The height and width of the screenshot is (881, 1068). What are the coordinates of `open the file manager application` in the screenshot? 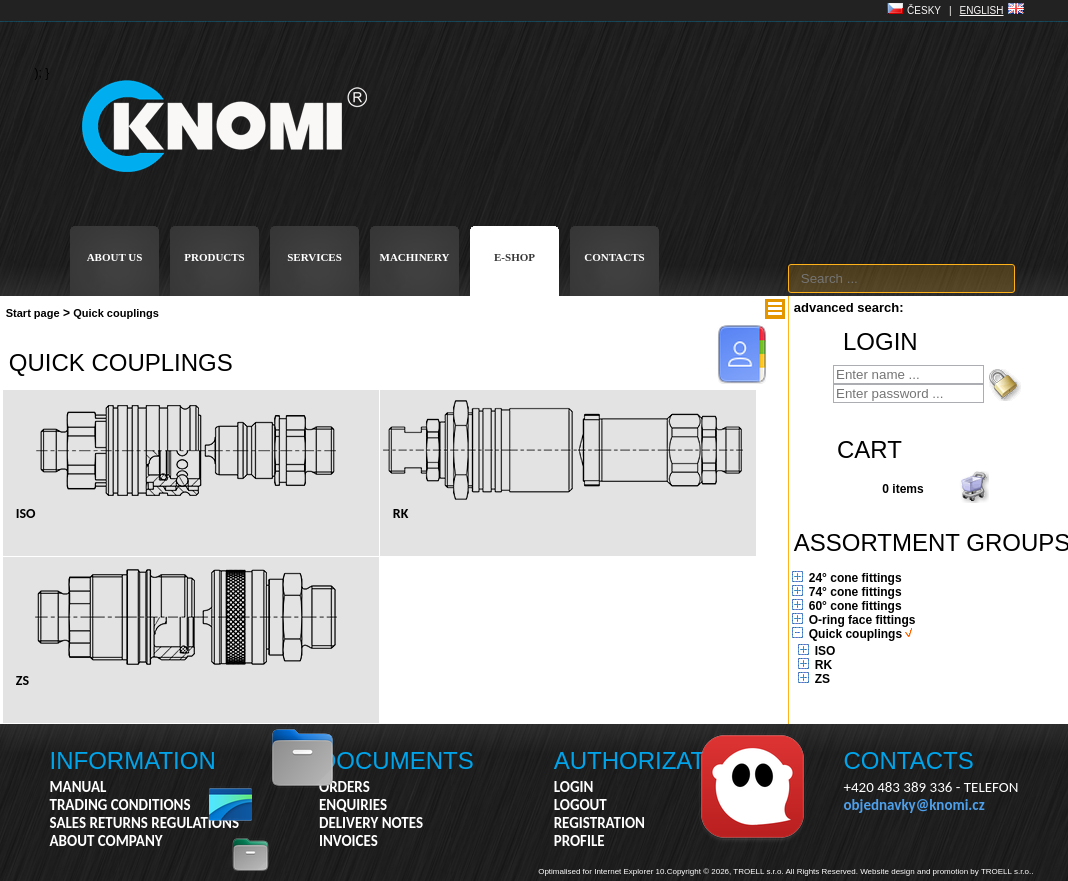 It's located at (302, 757).